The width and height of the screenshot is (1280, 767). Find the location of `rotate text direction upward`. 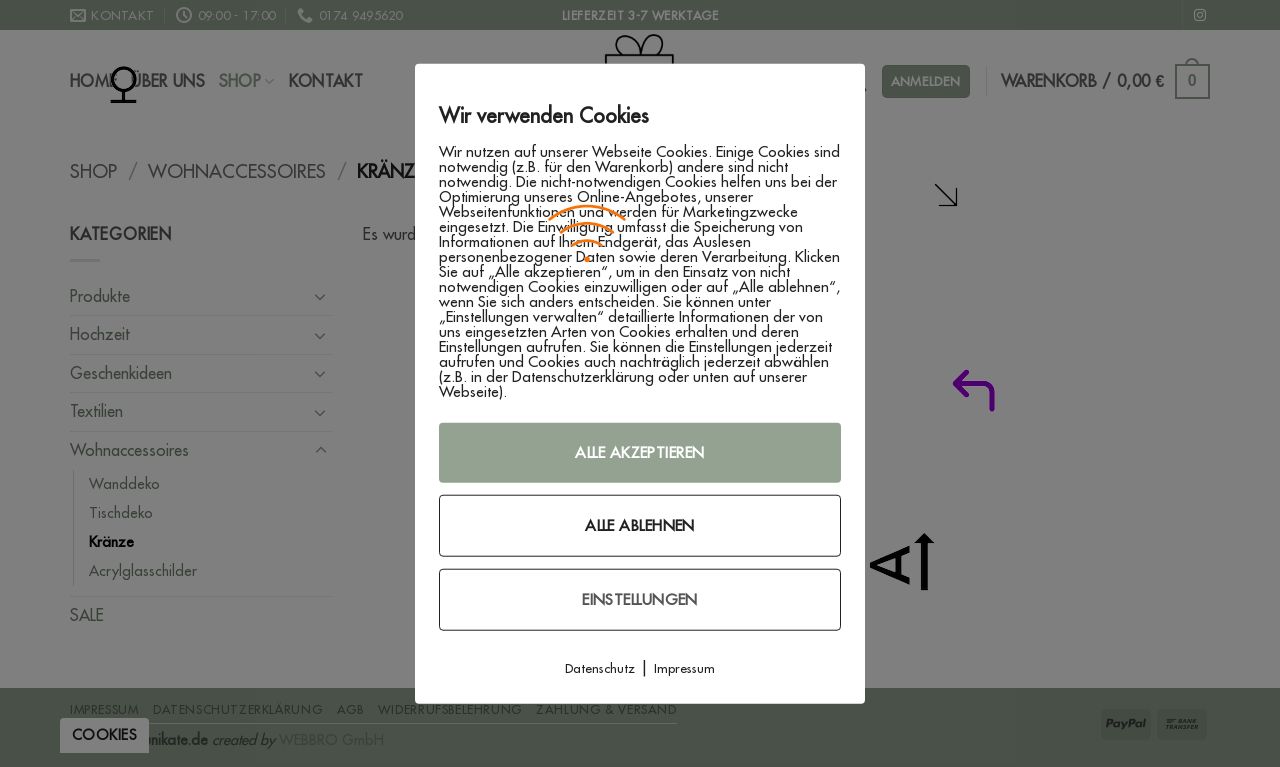

rotate text direction upward is located at coordinates (902, 561).